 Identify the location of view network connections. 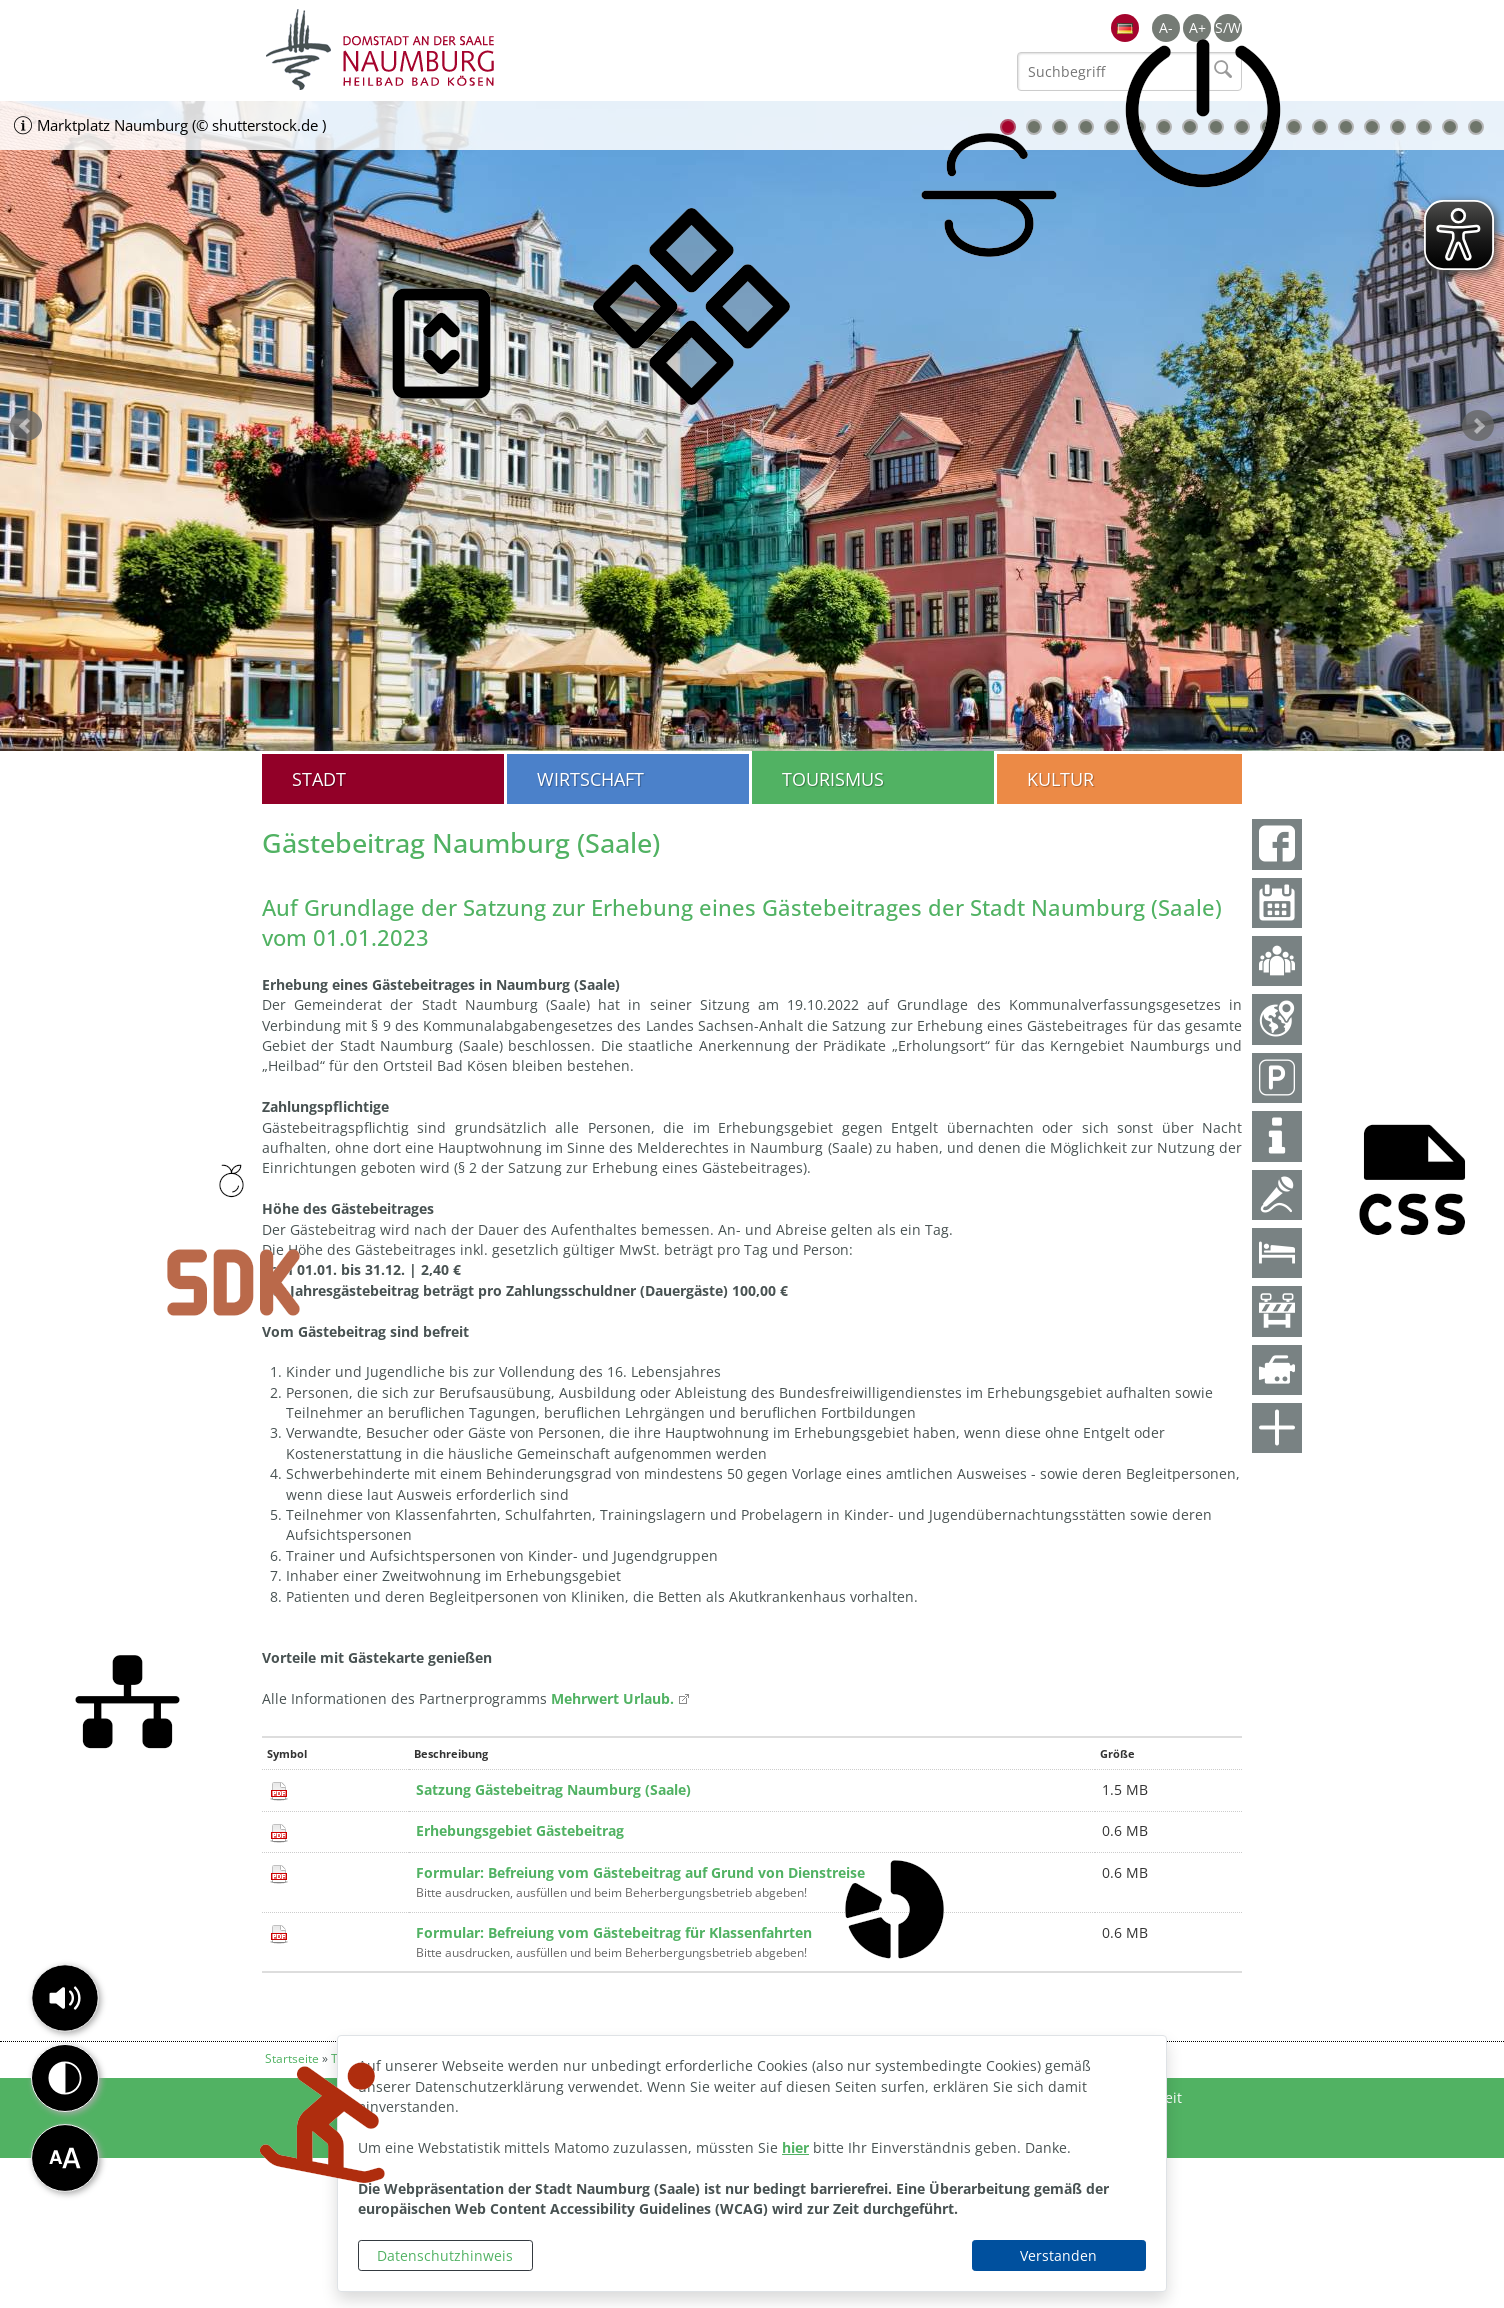
(127, 1703).